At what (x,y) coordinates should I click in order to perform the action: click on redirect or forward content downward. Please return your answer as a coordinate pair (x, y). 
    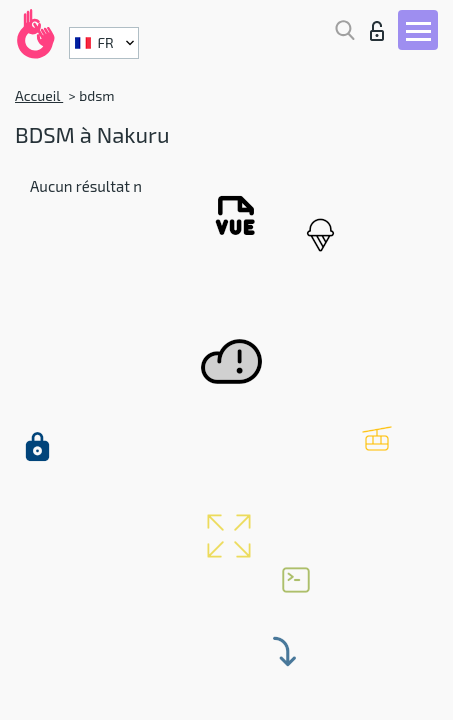
    Looking at the image, I should click on (284, 651).